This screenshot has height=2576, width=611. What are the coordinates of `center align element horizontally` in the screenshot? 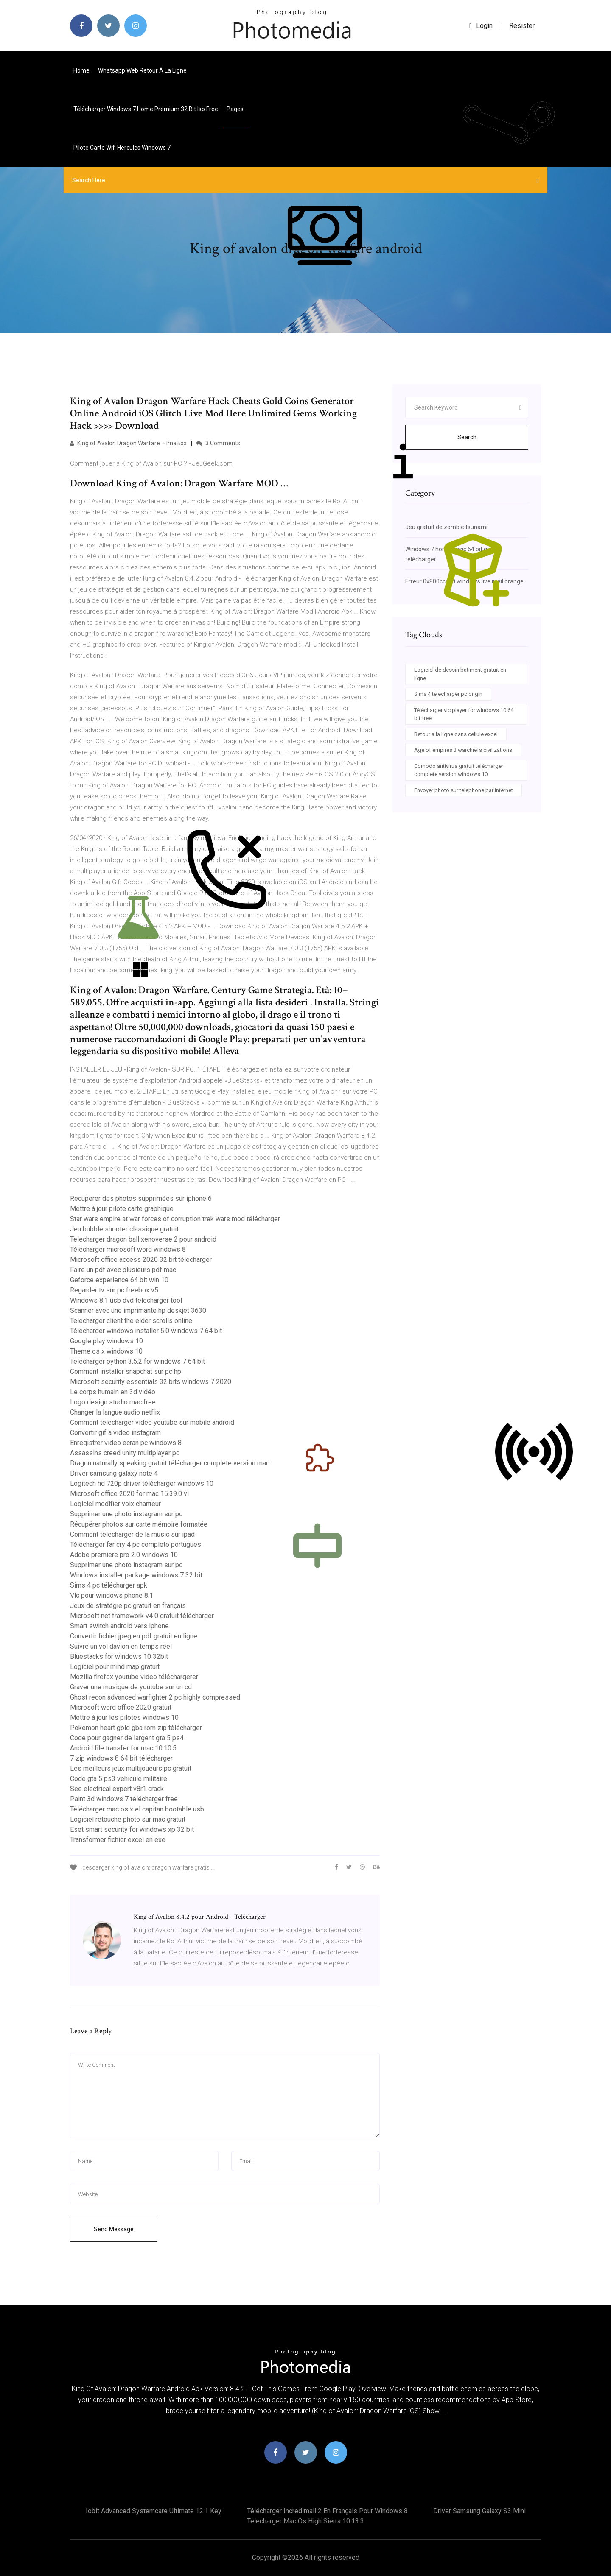 It's located at (317, 1546).